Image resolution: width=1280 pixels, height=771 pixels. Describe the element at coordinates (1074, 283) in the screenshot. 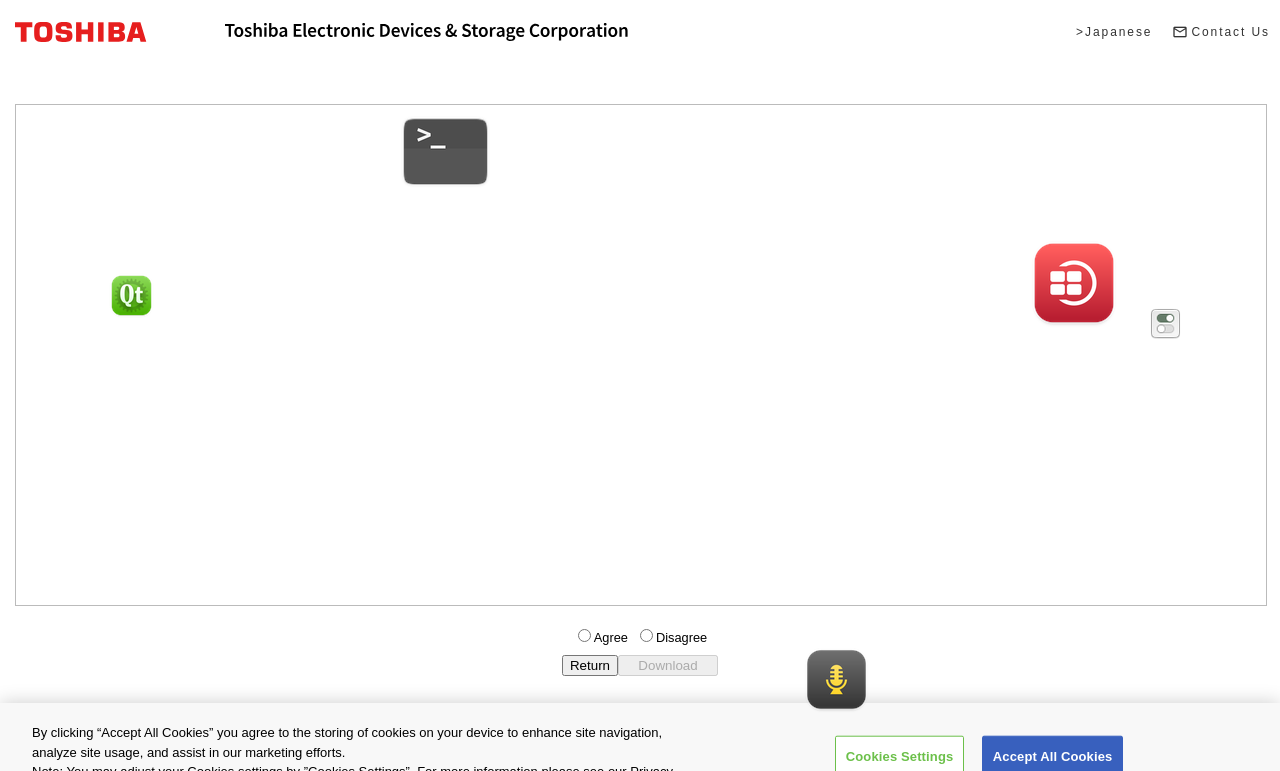

I see `open budgie window previews app` at that location.